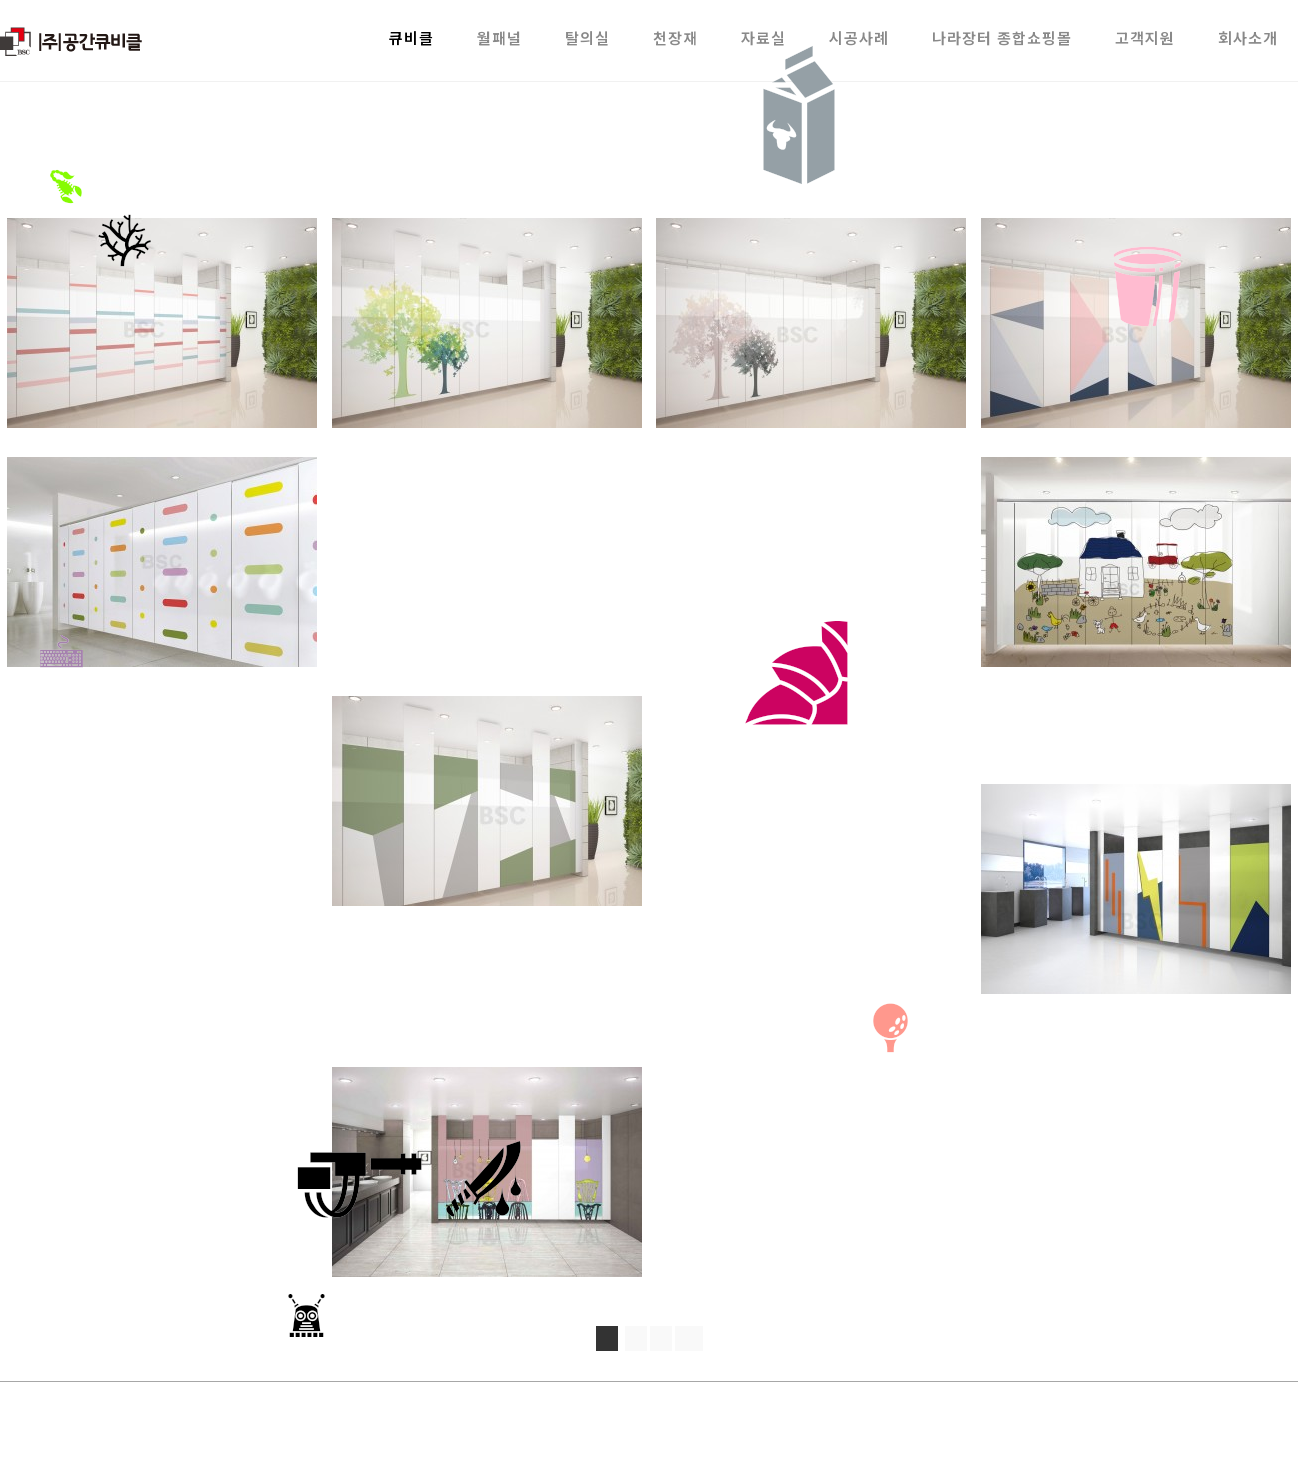  Describe the element at coordinates (61, 658) in the screenshot. I see `open on-screen keyboard` at that location.